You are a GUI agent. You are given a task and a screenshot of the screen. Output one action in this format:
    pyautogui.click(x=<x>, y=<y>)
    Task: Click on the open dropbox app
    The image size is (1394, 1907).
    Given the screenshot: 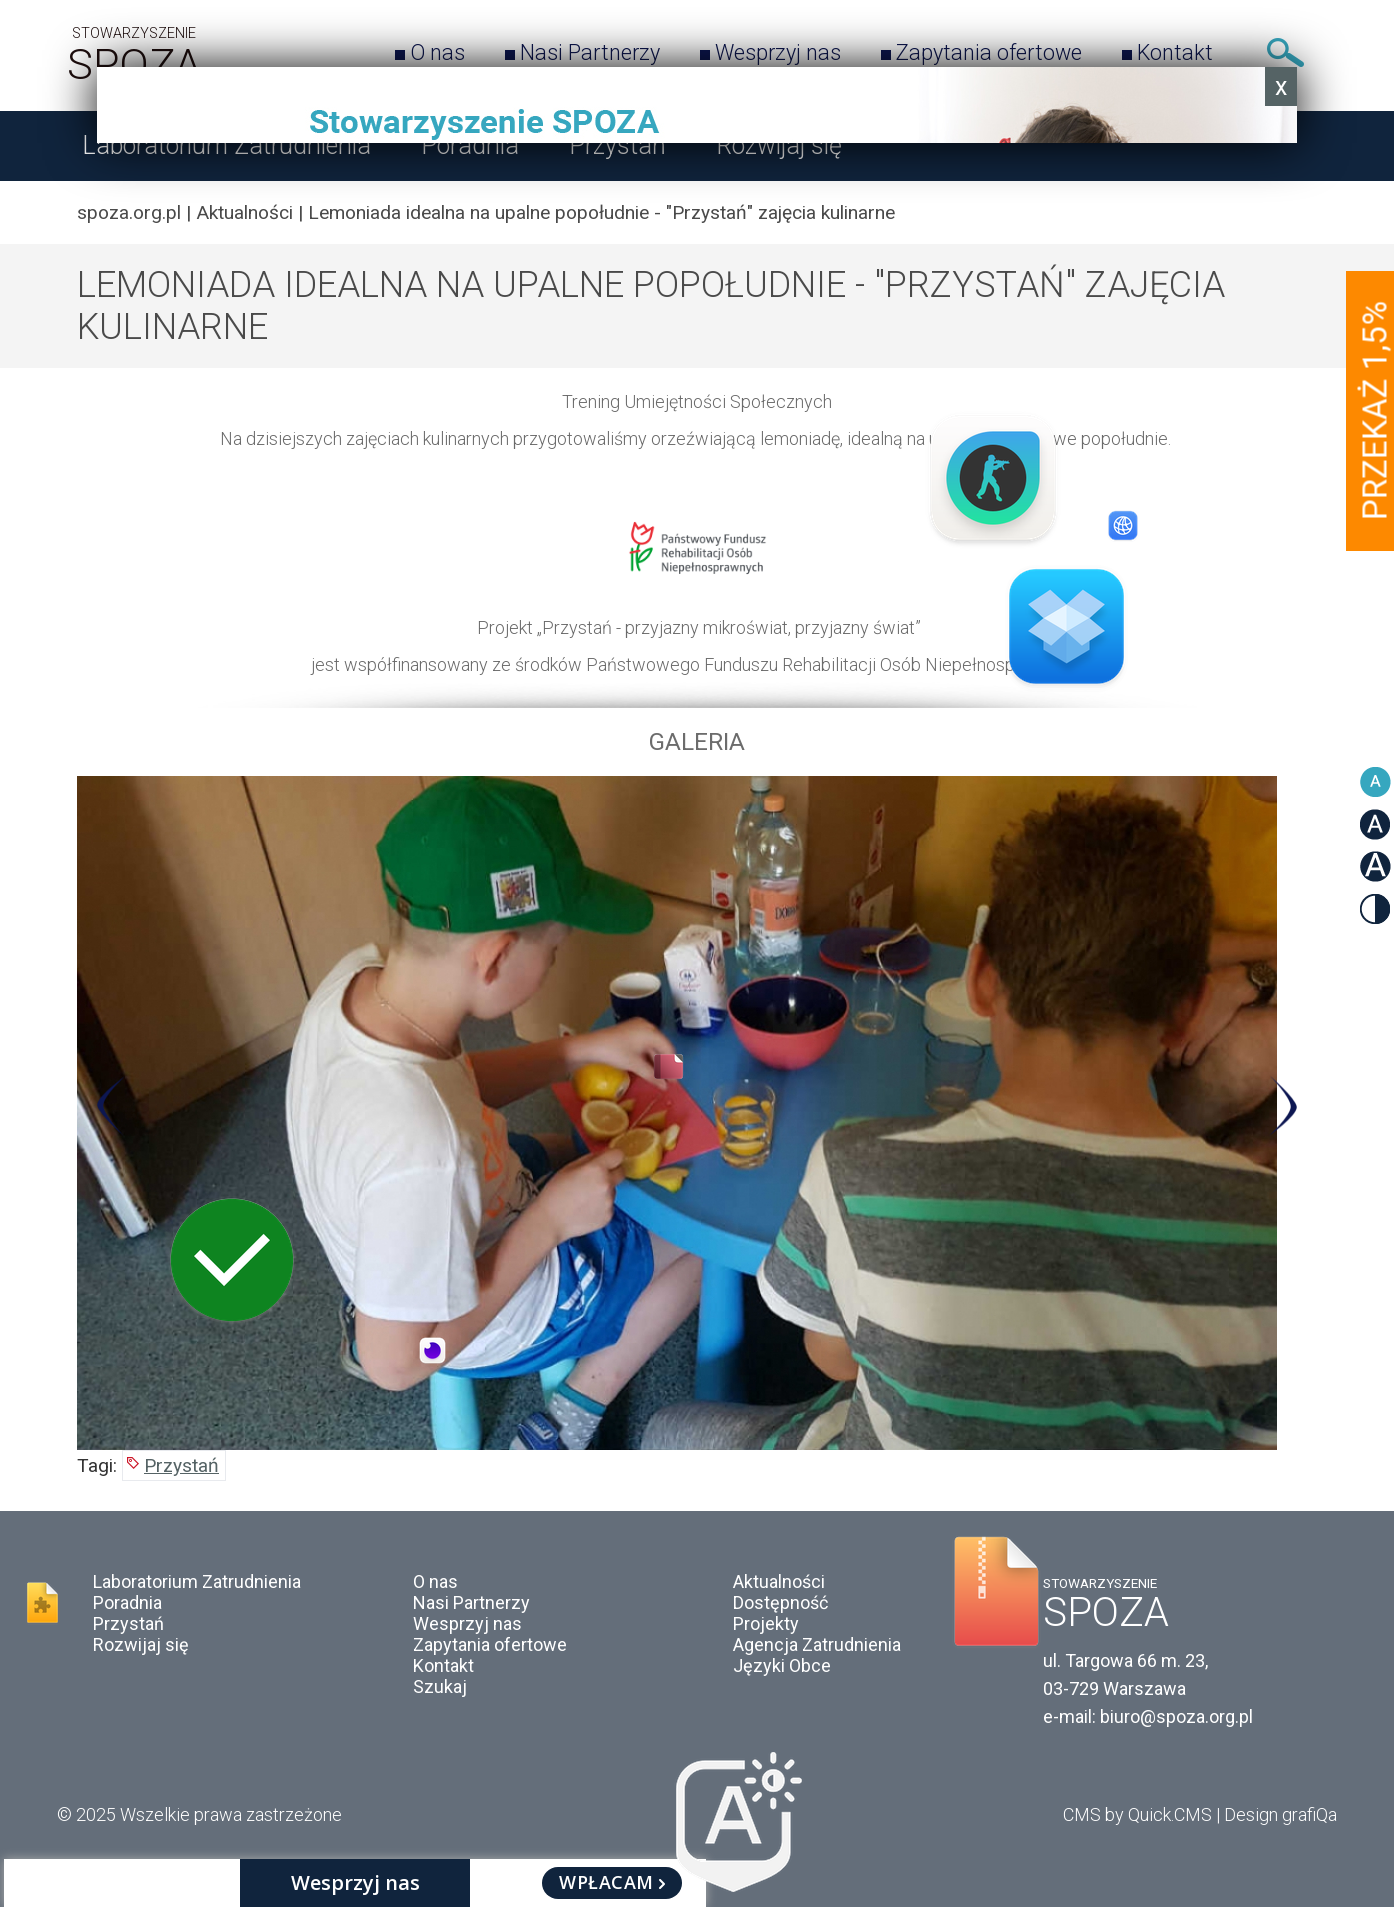 What is the action you would take?
    pyautogui.click(x=1066, y=626)
    